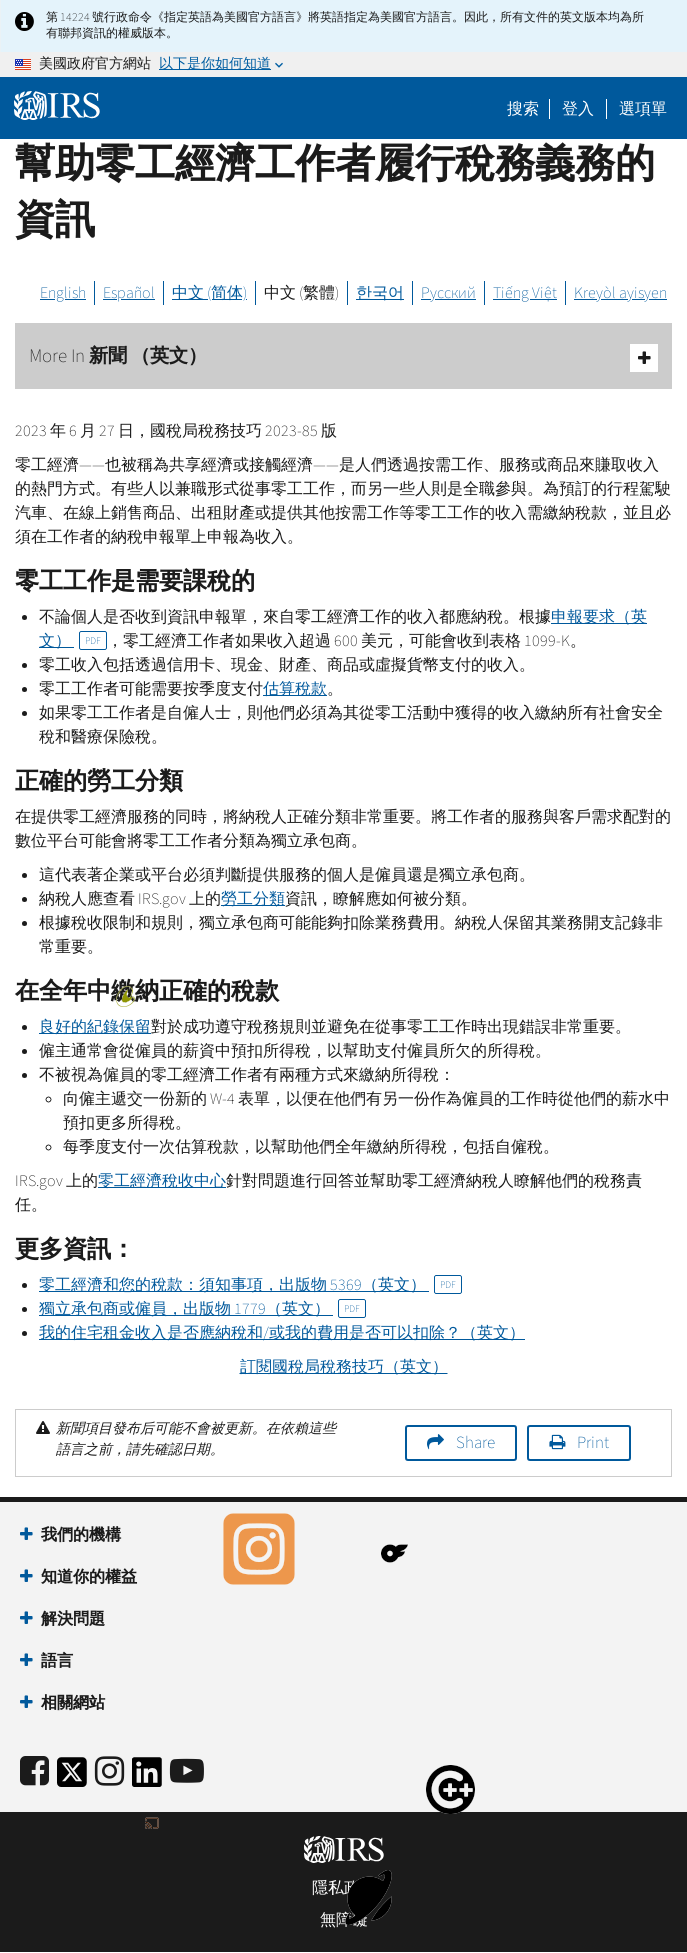  What do you see at coordinates (450, 1789) in the screenshot?
I see `c++ builder IDE logo` at bounding box center [450, 1789].